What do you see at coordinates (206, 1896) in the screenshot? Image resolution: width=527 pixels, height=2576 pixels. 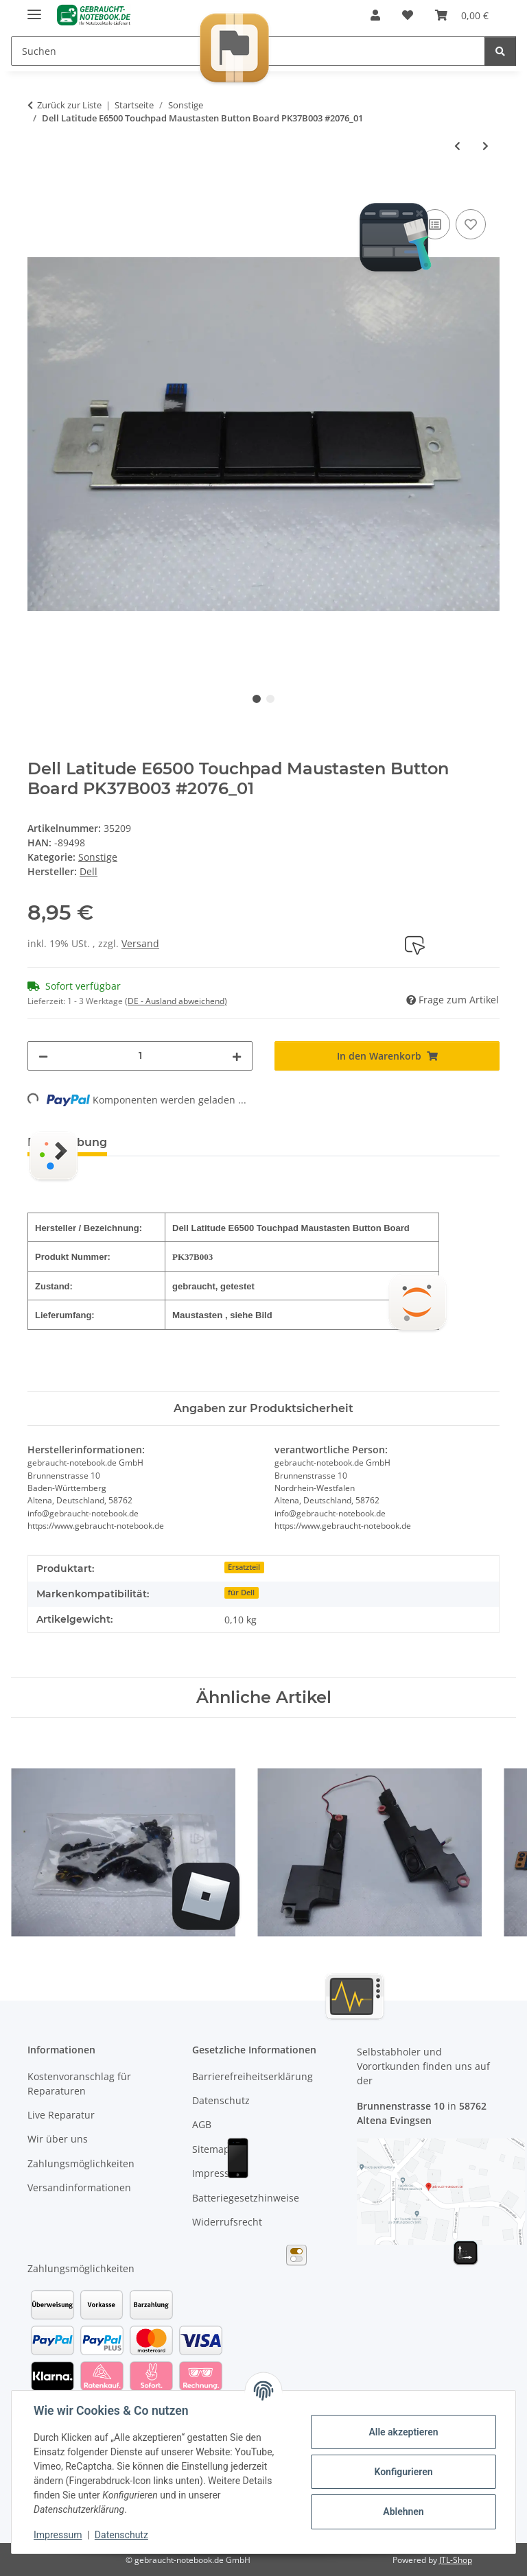 I see `open the Roblox app` at bounding box center [206, 1896].